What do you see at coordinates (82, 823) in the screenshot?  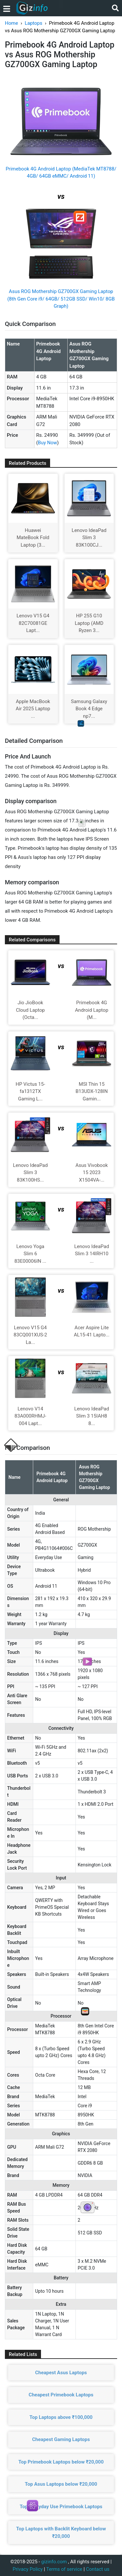 I see `open gnome tweaks settings` at bounding box center [82, 823].